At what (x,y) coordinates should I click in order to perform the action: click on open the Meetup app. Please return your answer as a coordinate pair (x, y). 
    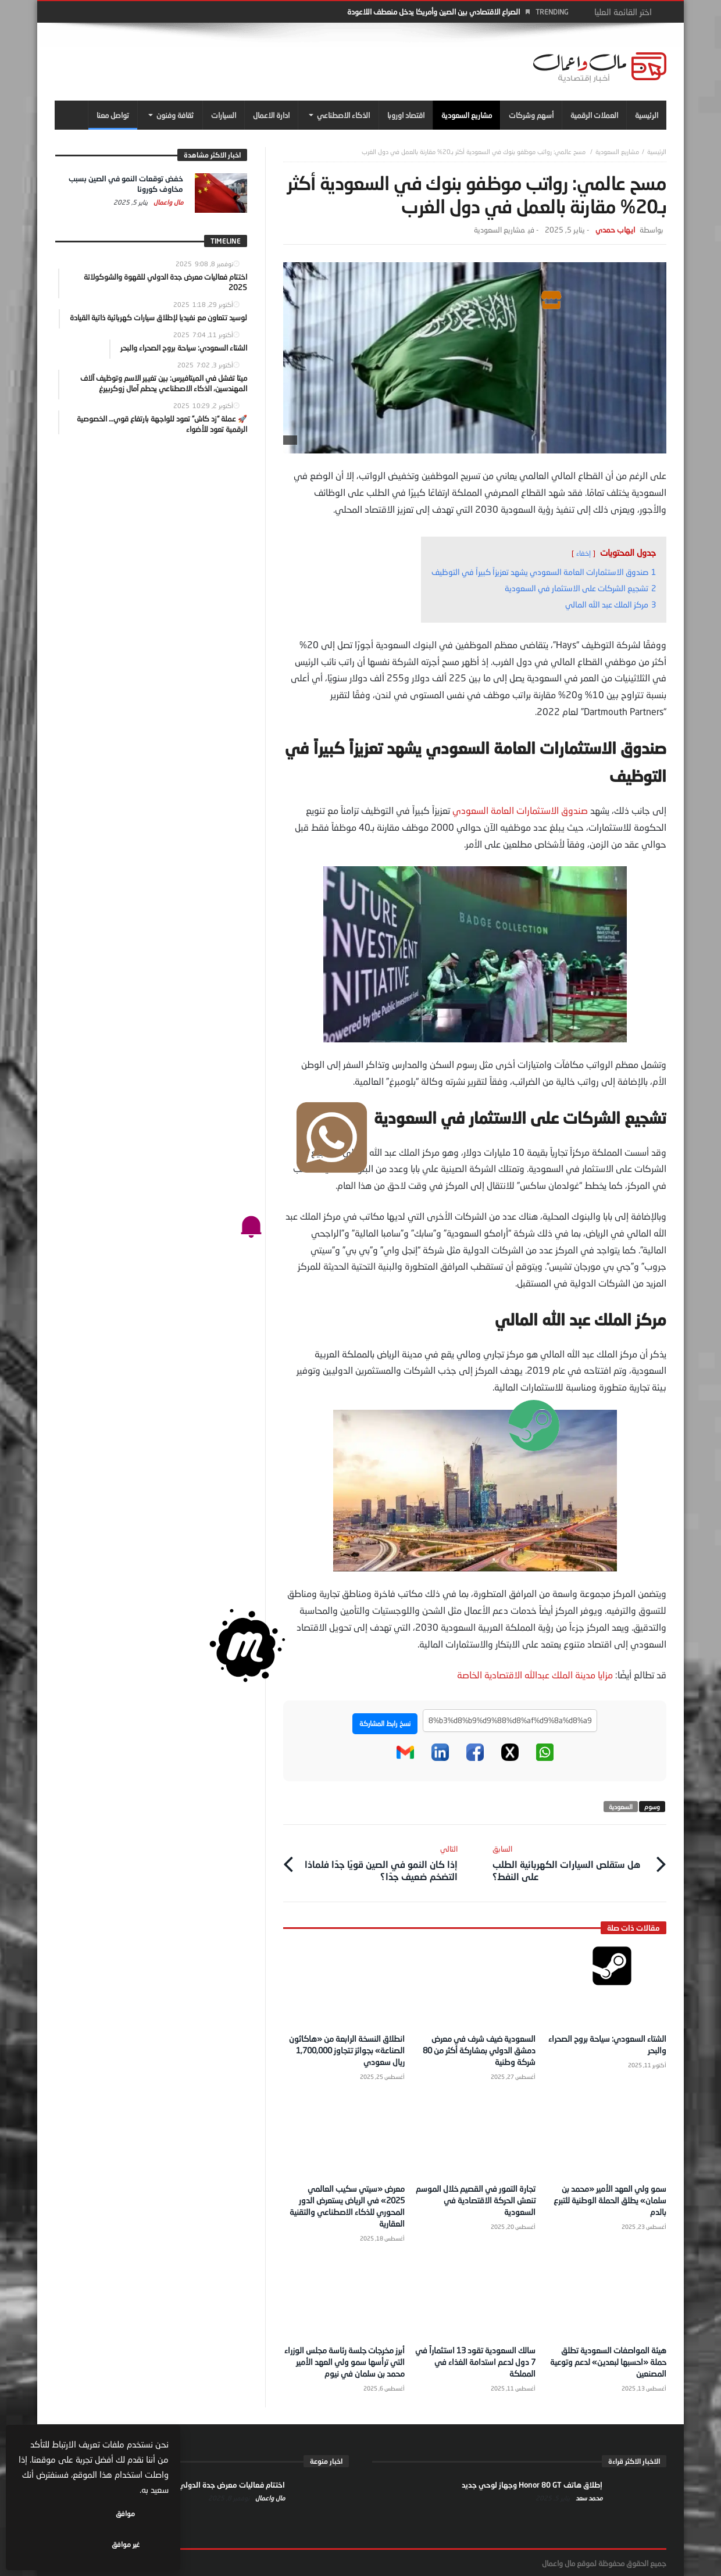
    Looking at the image, I should click on (246, 1645).